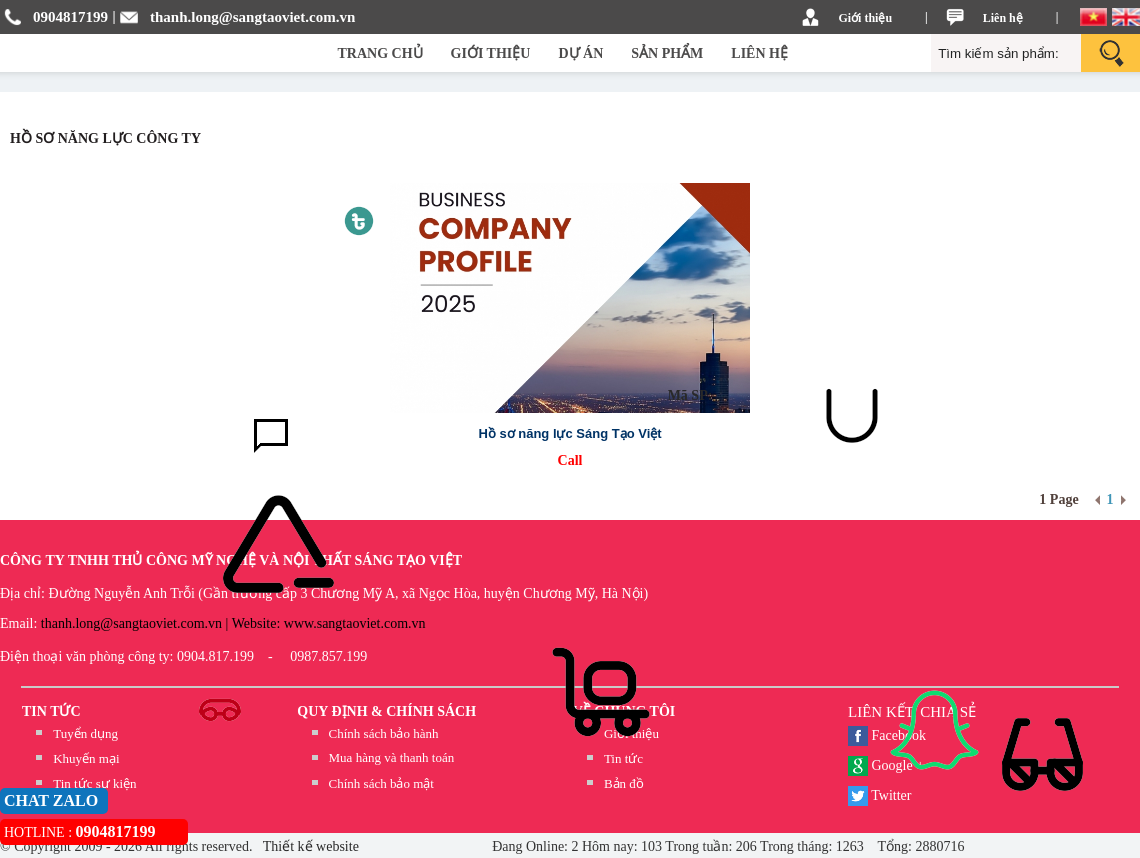 The image size is (1140, 858). What do you see at coordinates (1042, 754) in the screenshot?
I see `toggle summer or beach mode` at bounding box center [1042, 754].